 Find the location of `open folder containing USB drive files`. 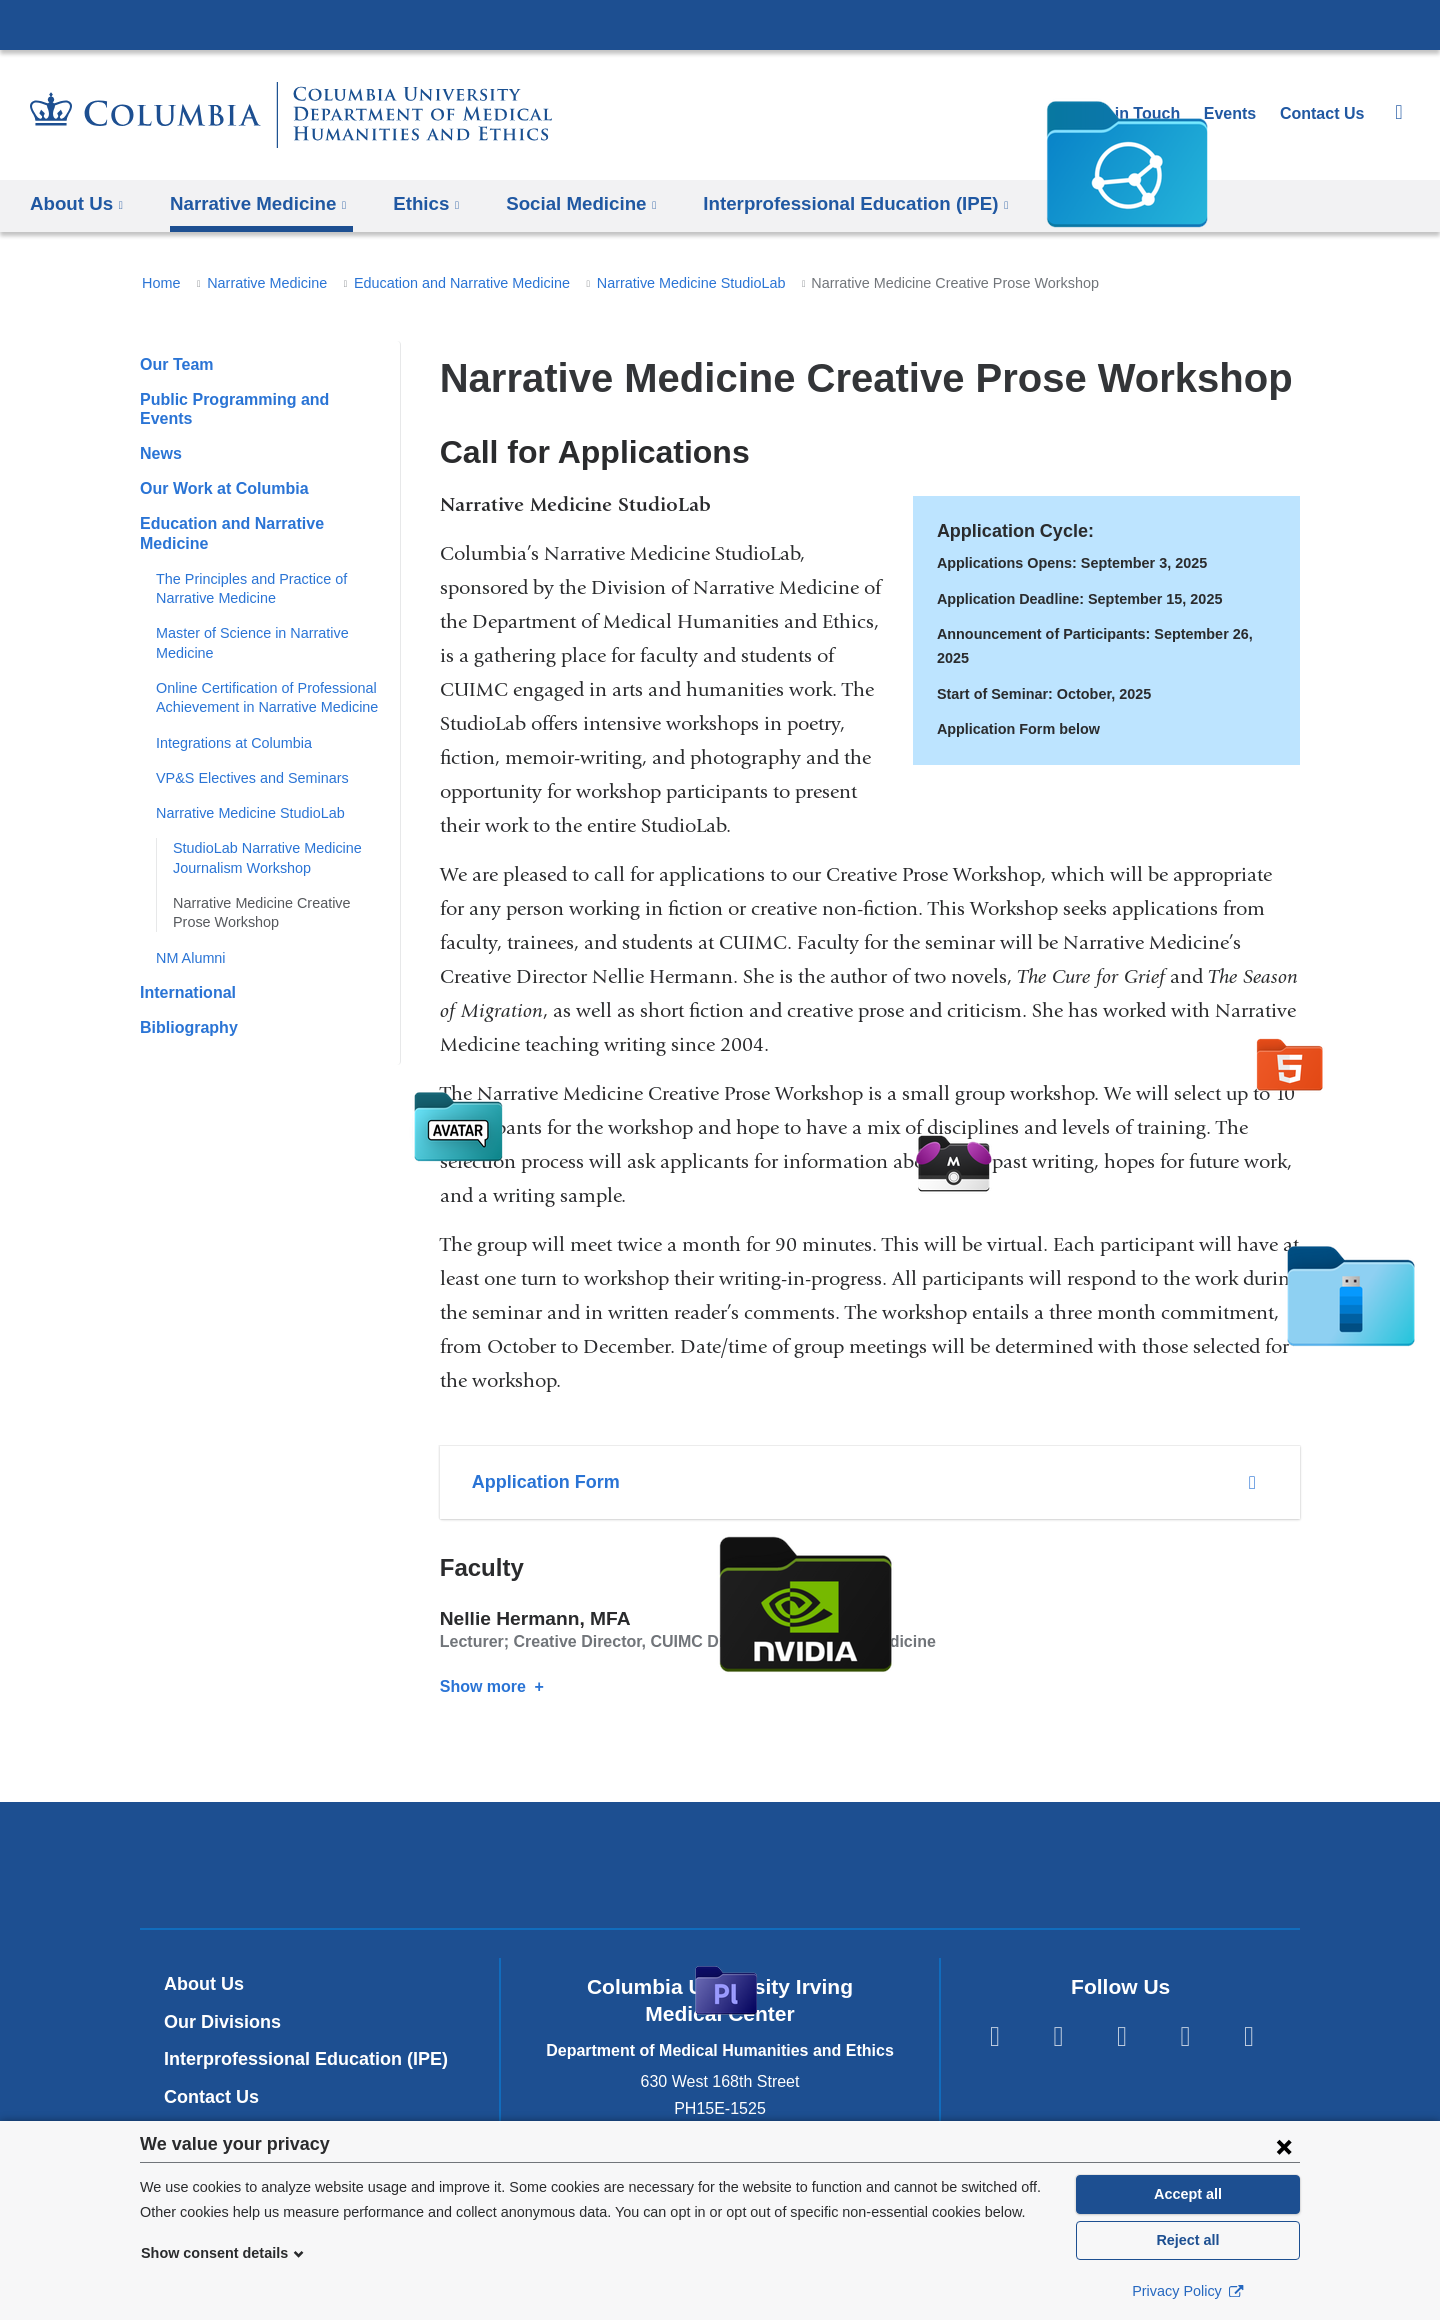

open folder containing USB drive files is located at coordinates (1350, 1299).